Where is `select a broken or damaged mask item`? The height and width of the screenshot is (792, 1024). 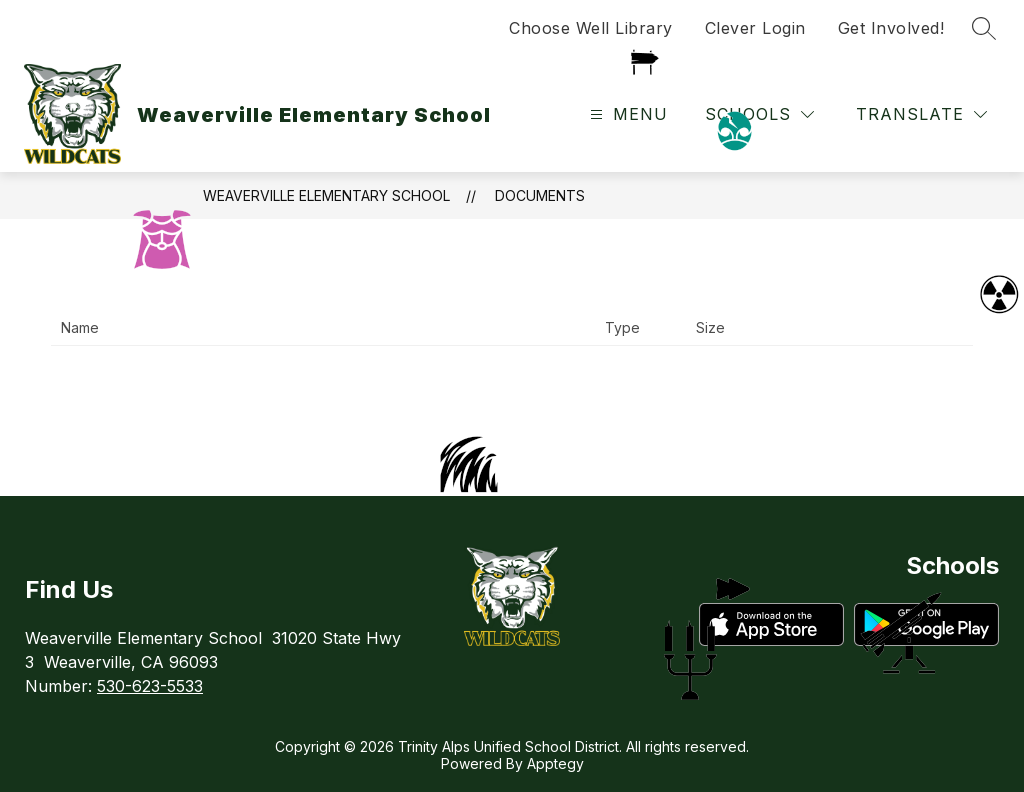 select a broken or damaged mask item is located at coordinates (735, 131).